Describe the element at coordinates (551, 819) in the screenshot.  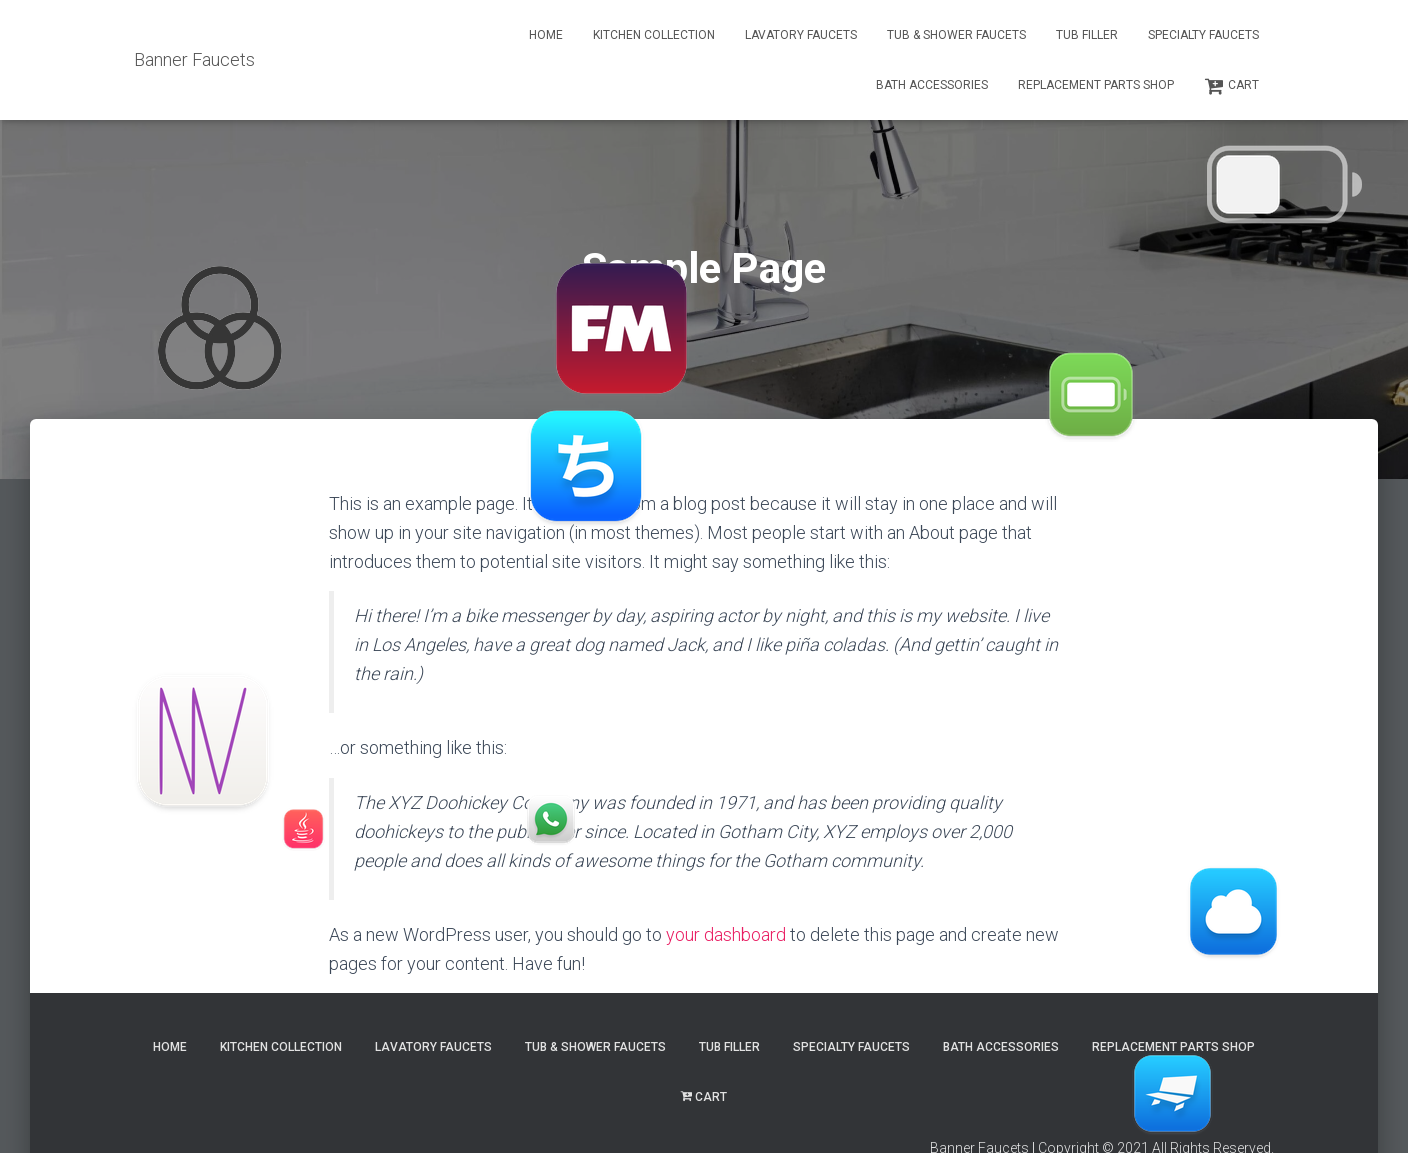
I see `open whatsapp messaging app` at that location.